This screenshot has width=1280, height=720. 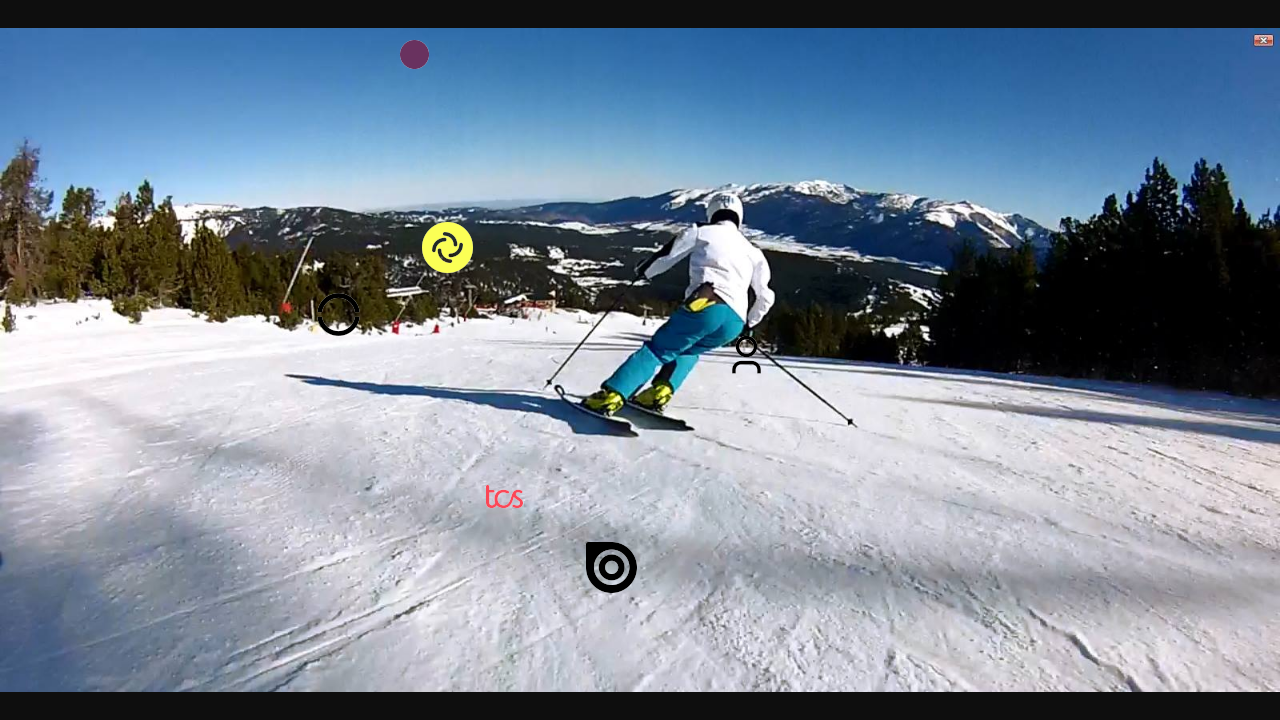 I want to click on unselected or inactive radio button option, so click(x=414, y=54).